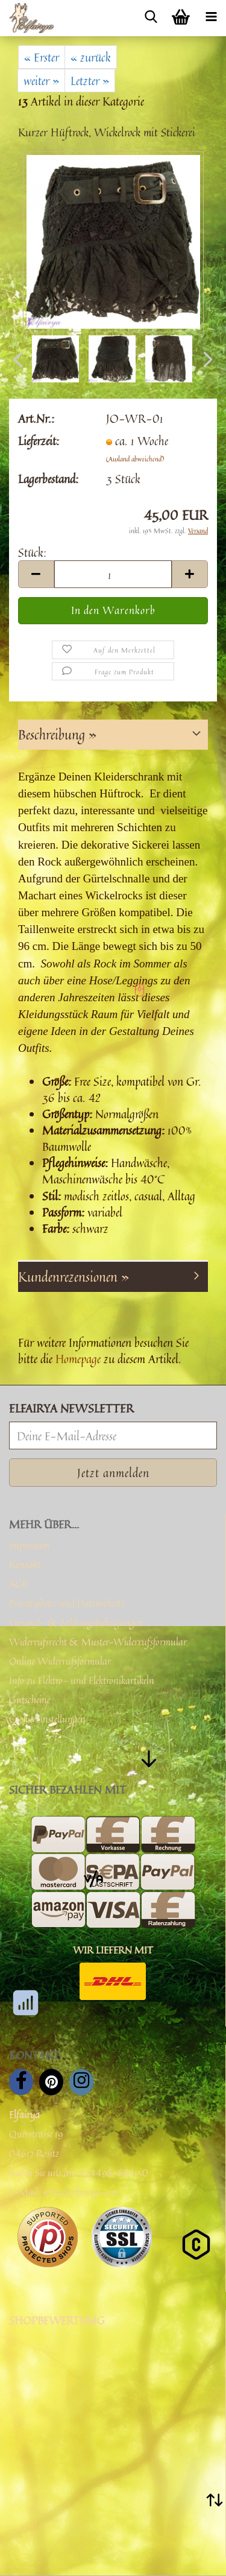 This screenshot has width=226, height=2576. I want to click on indicates middle mouse button click action, so click(139, 990).